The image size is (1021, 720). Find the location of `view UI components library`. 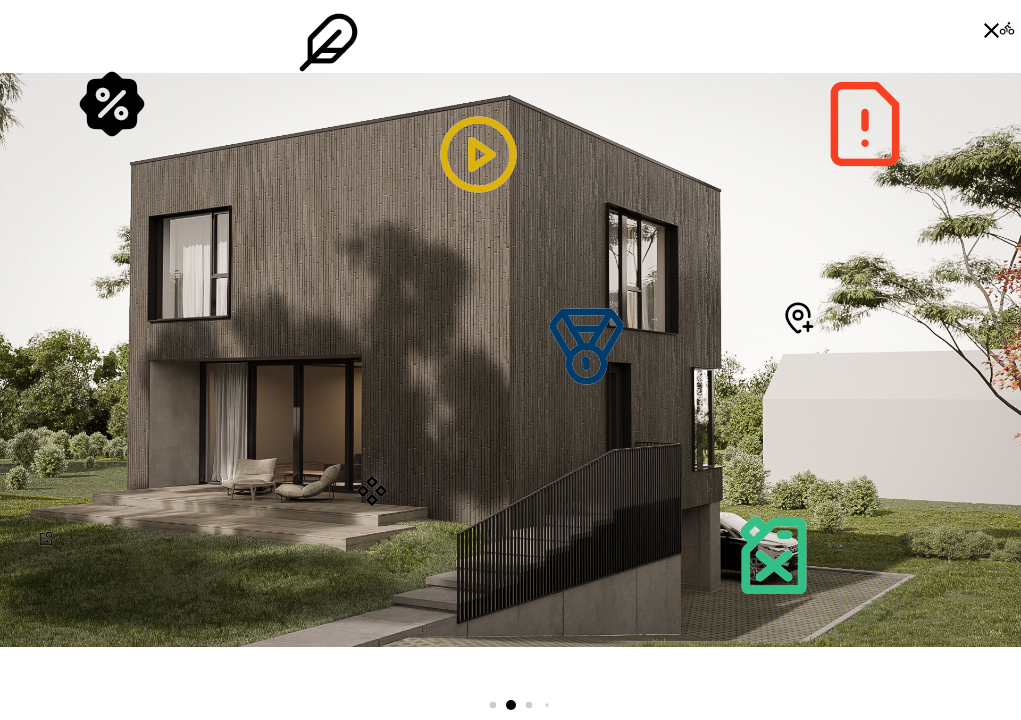

view UI components library is located at coordinates (372, 491).